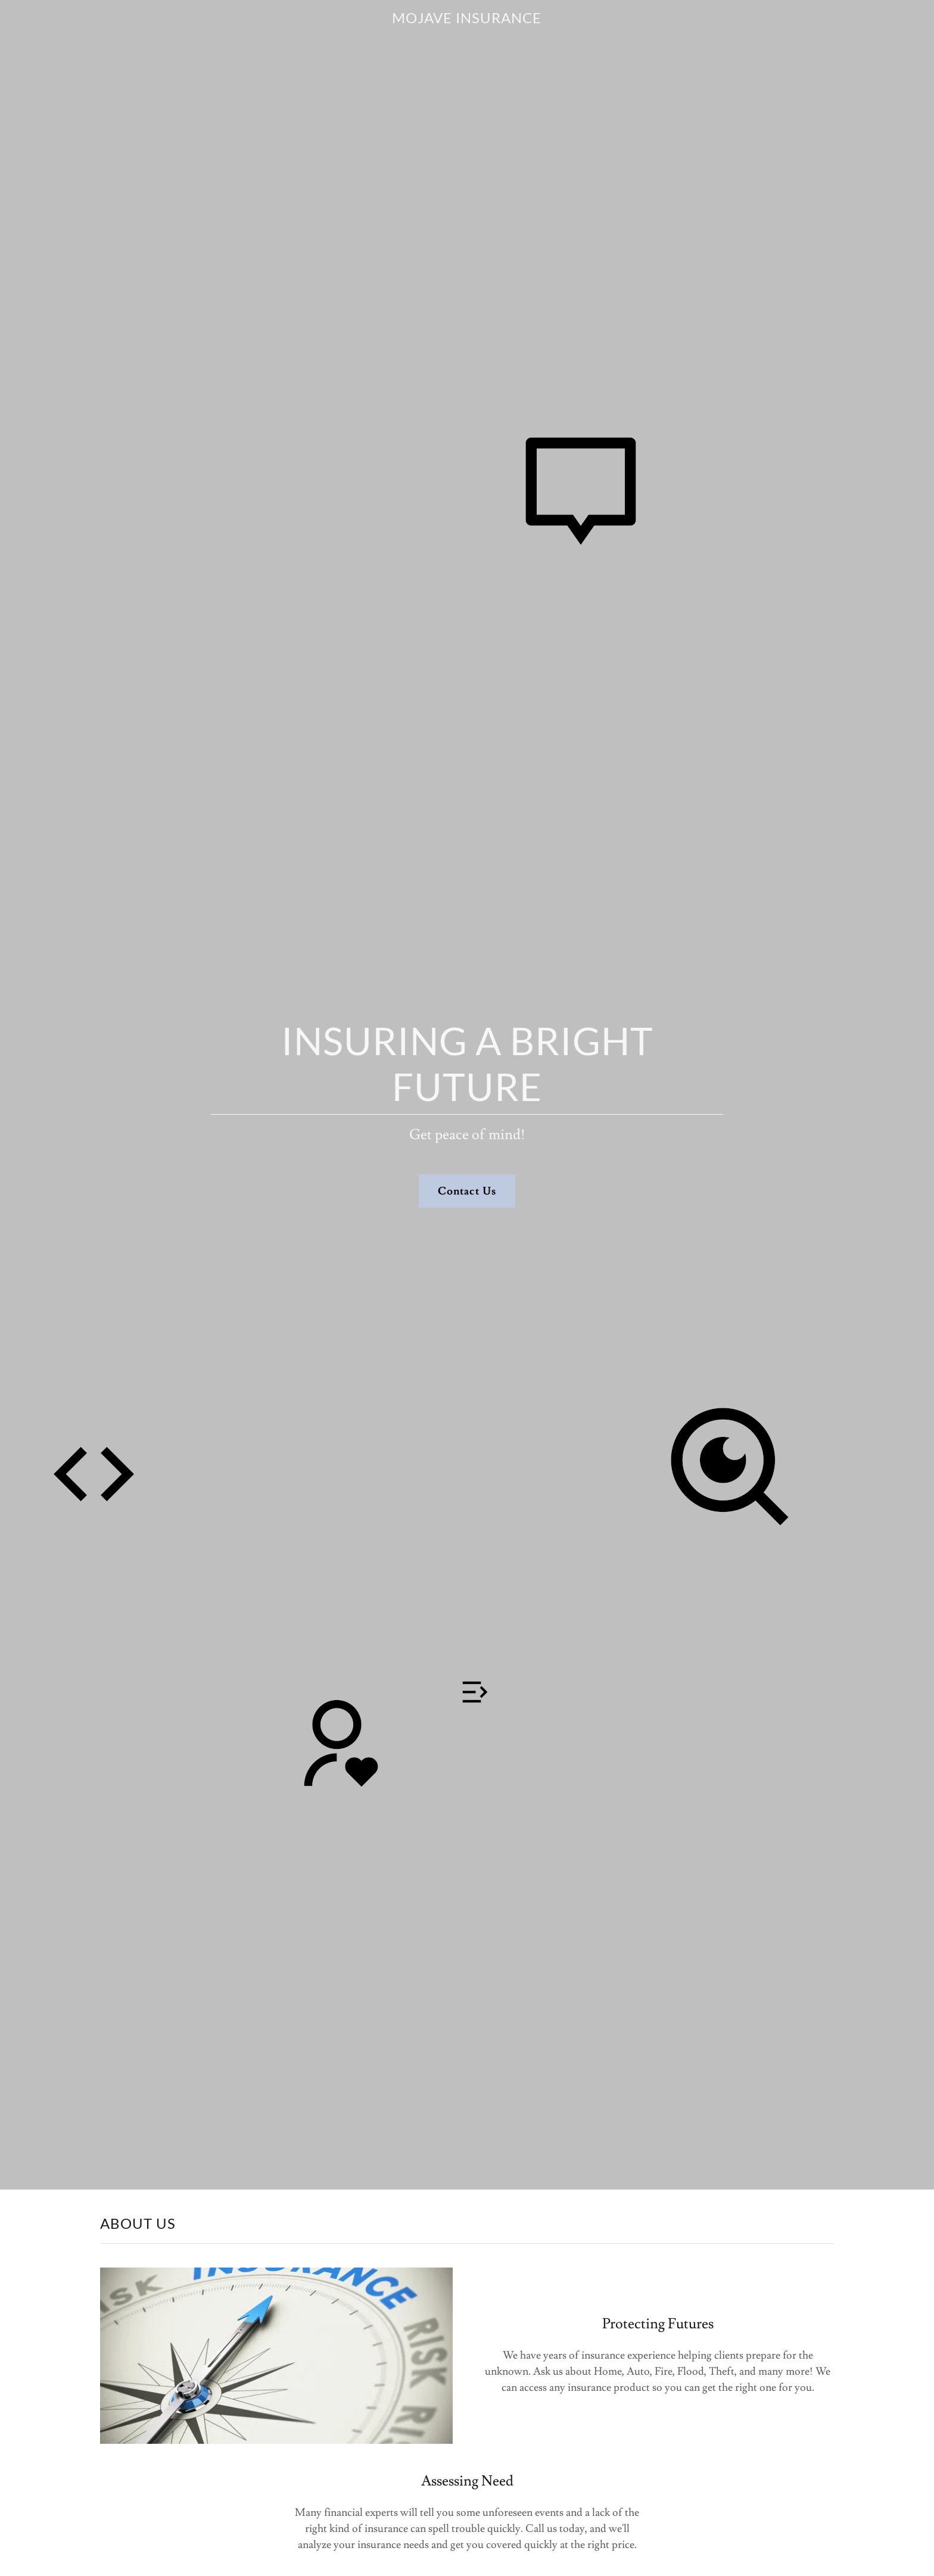  What do you see at coordinates (728, 1465) in the screenshot?
I see `search with visual recognition` at bounding box center [728, 1465].